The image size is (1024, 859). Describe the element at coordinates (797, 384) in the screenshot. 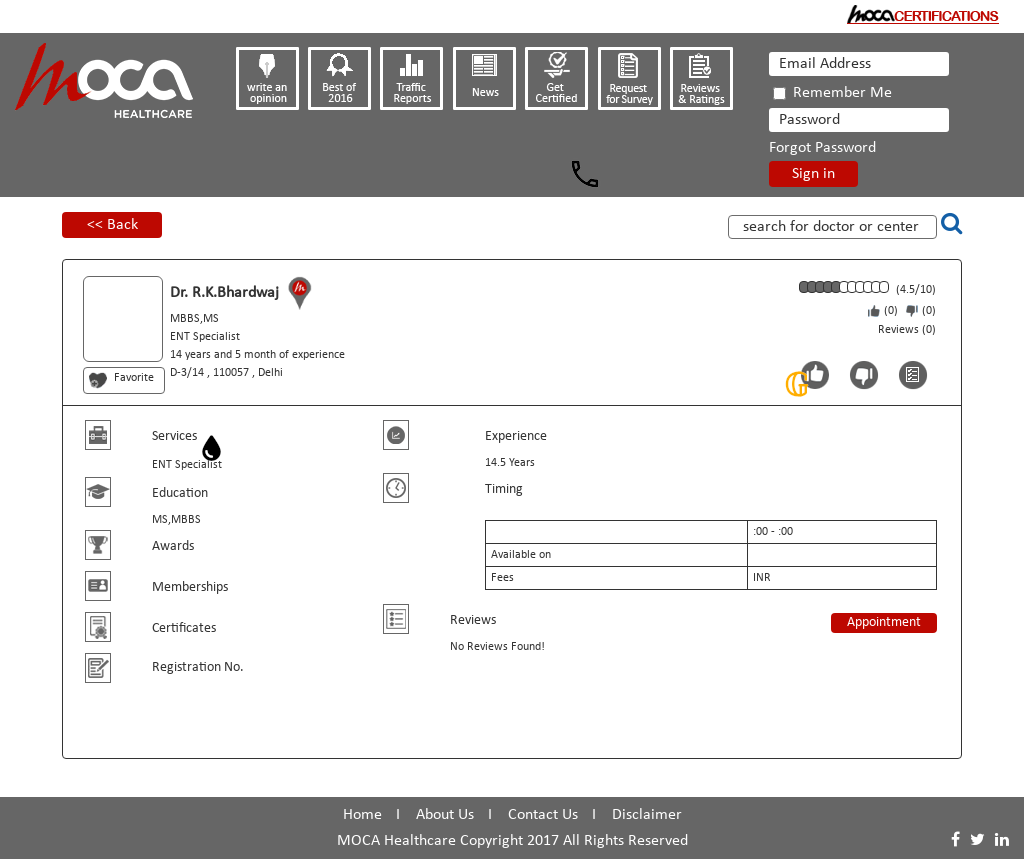

I see `link to The Guardian news website` at that location.